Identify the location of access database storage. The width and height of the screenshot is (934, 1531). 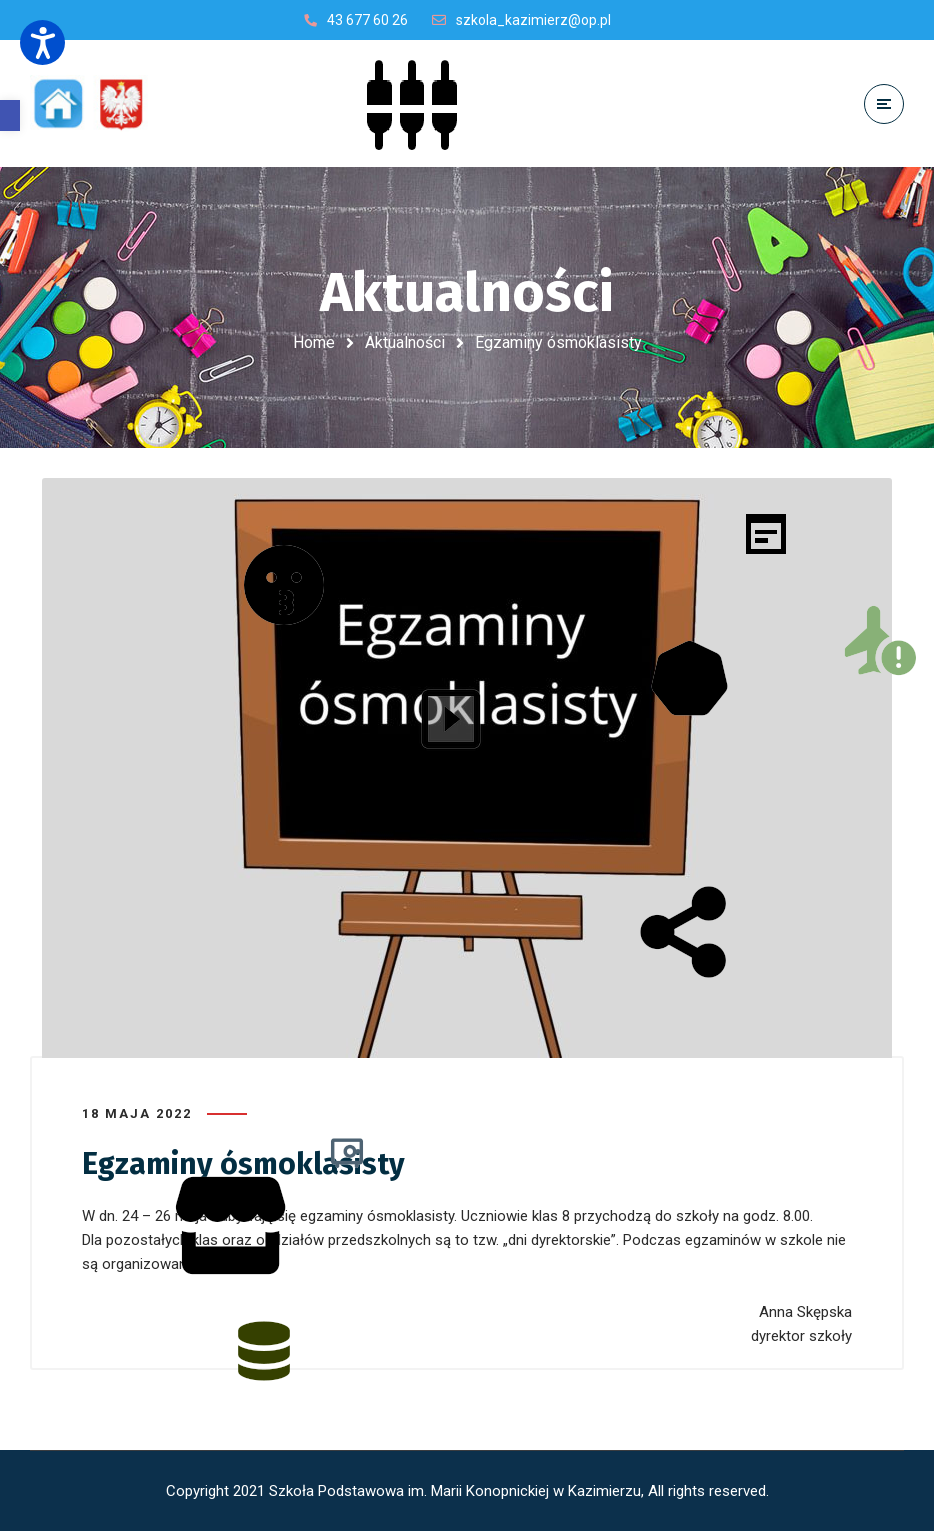
(264, 1351).